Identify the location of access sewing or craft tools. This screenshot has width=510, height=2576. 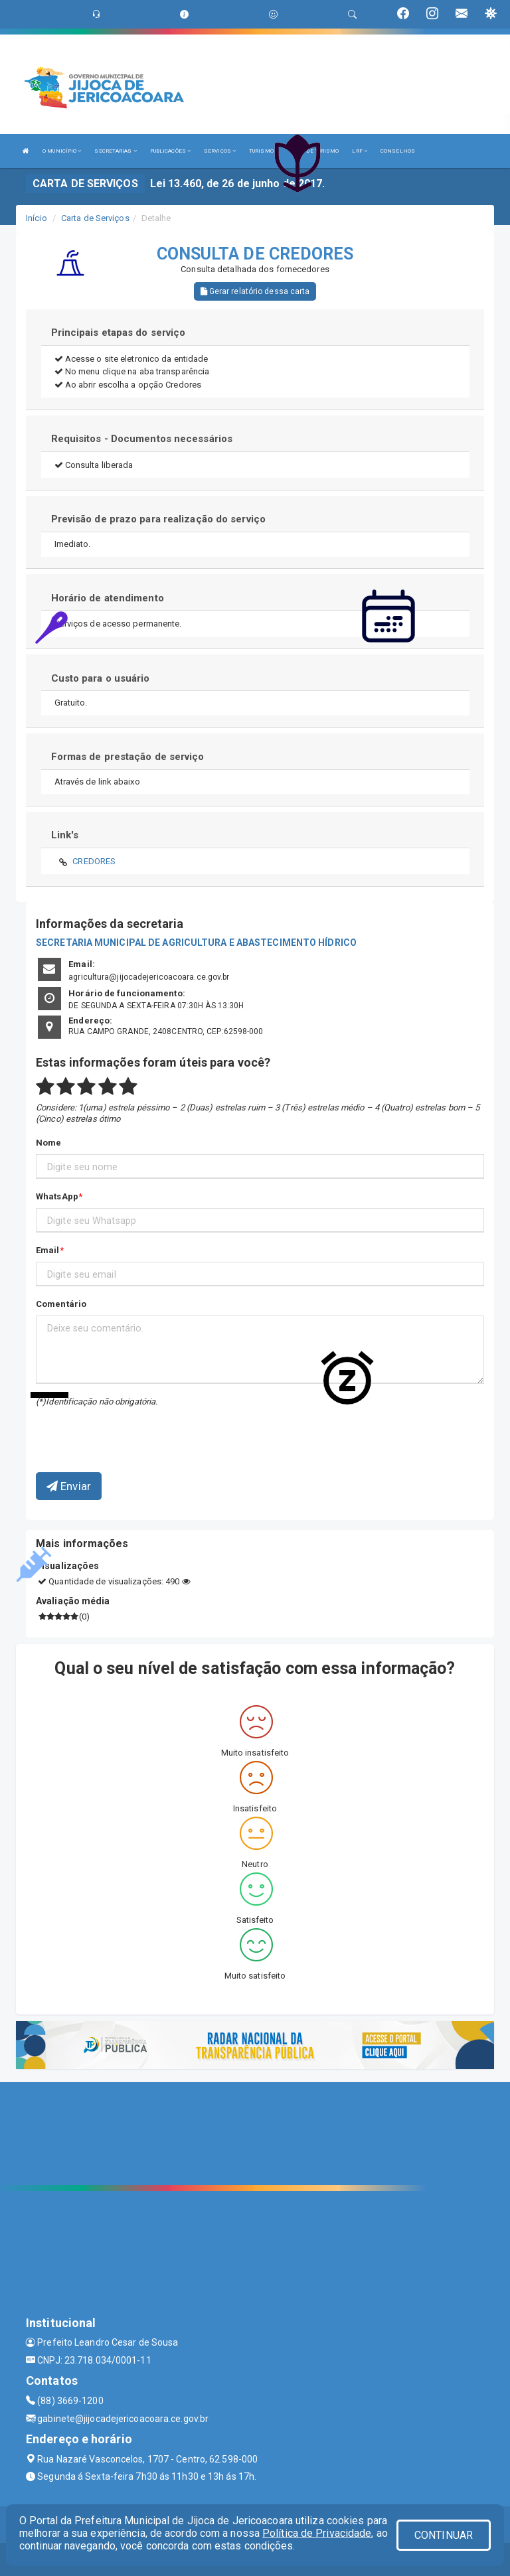
(51, 627).